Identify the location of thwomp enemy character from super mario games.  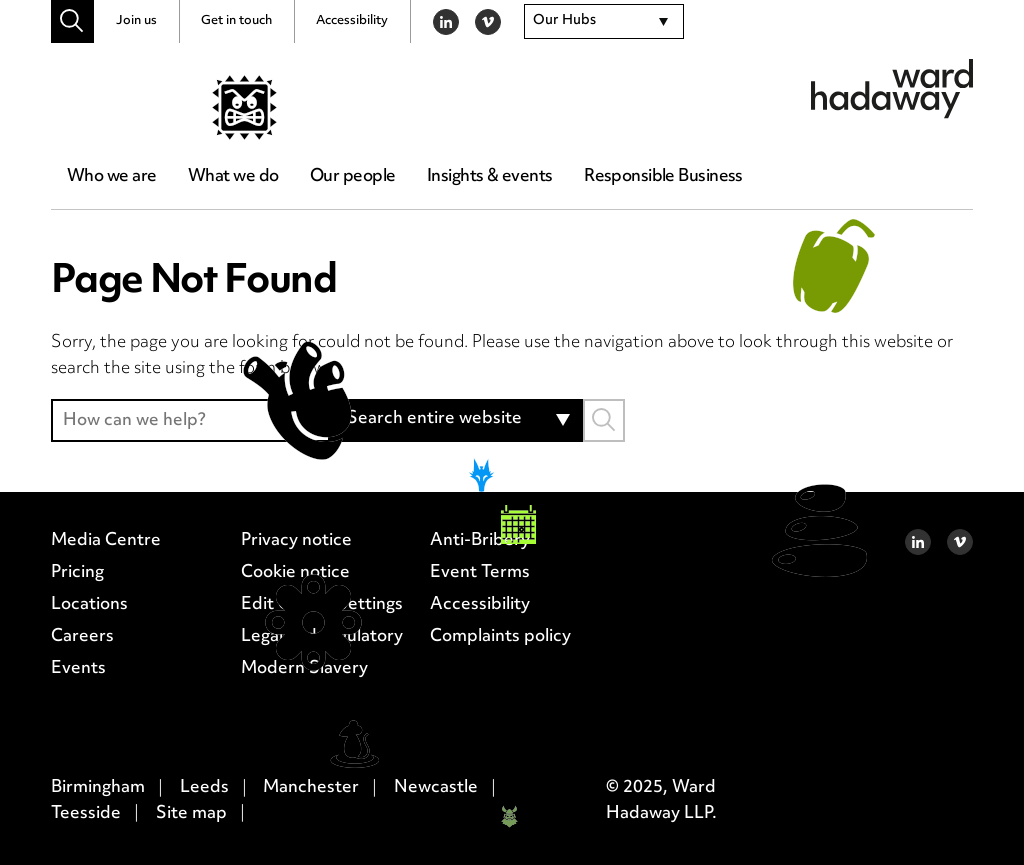
(244, 107).